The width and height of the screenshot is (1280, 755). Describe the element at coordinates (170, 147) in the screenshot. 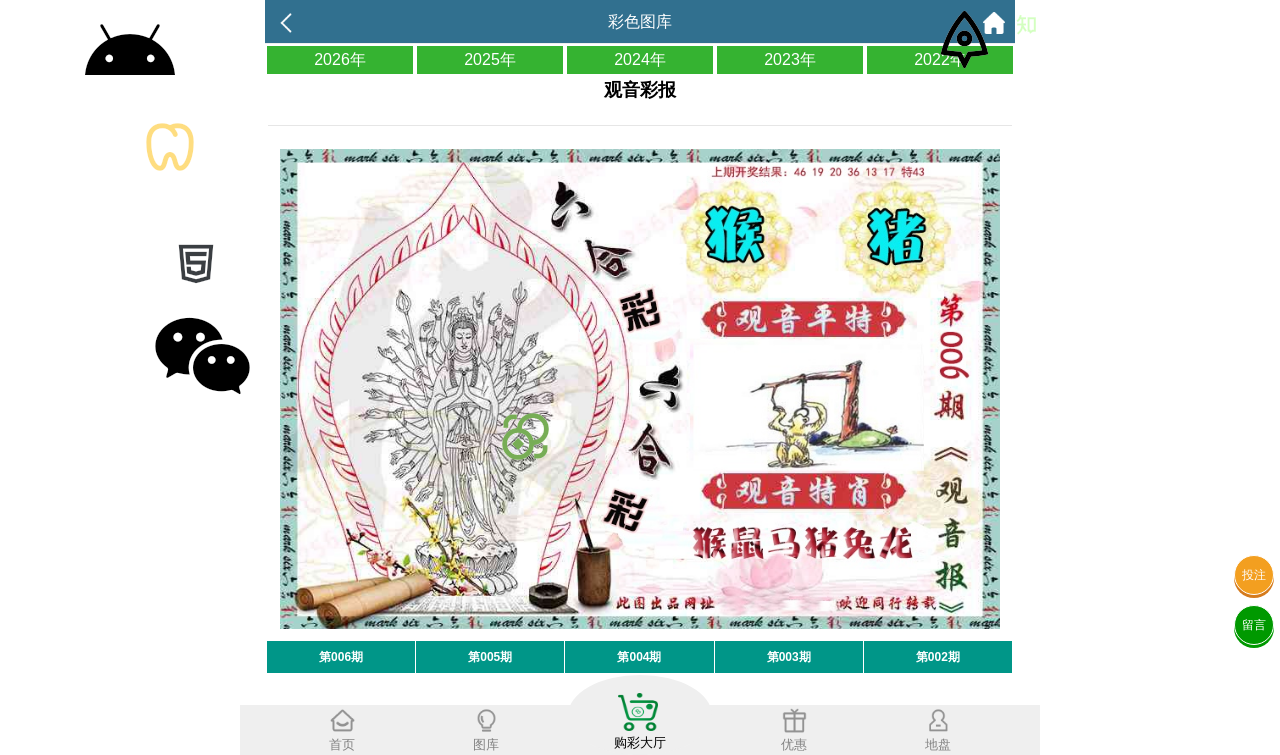

I see `access dental health or dentist services` at that location.